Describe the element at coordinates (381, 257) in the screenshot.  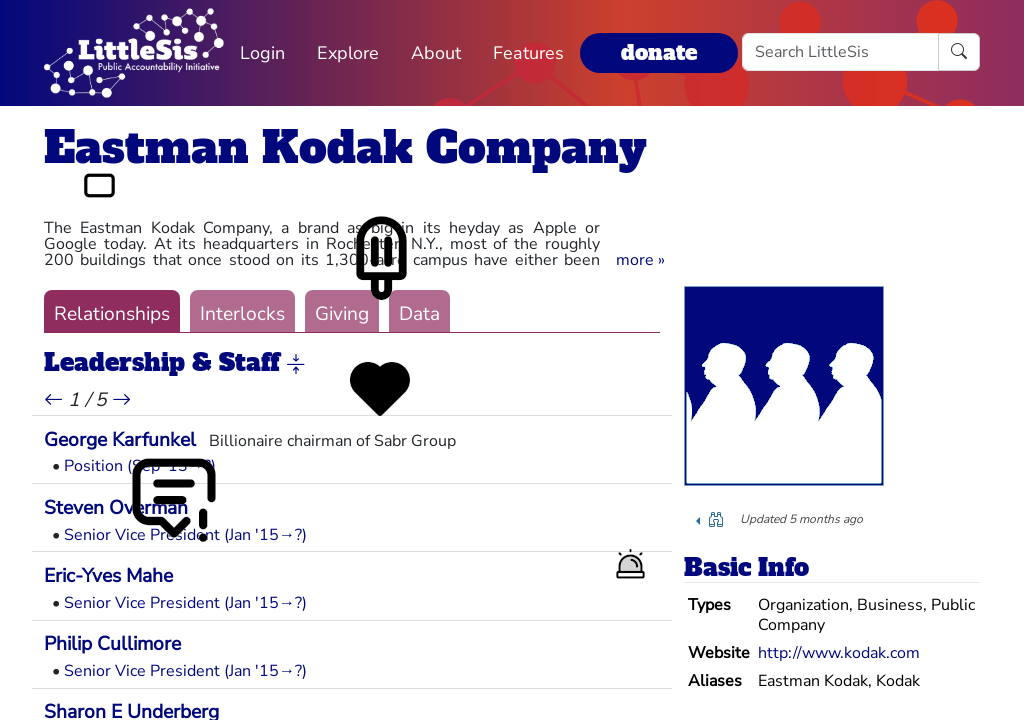
I see `indicates frozen treats or ice cream category` at that location.